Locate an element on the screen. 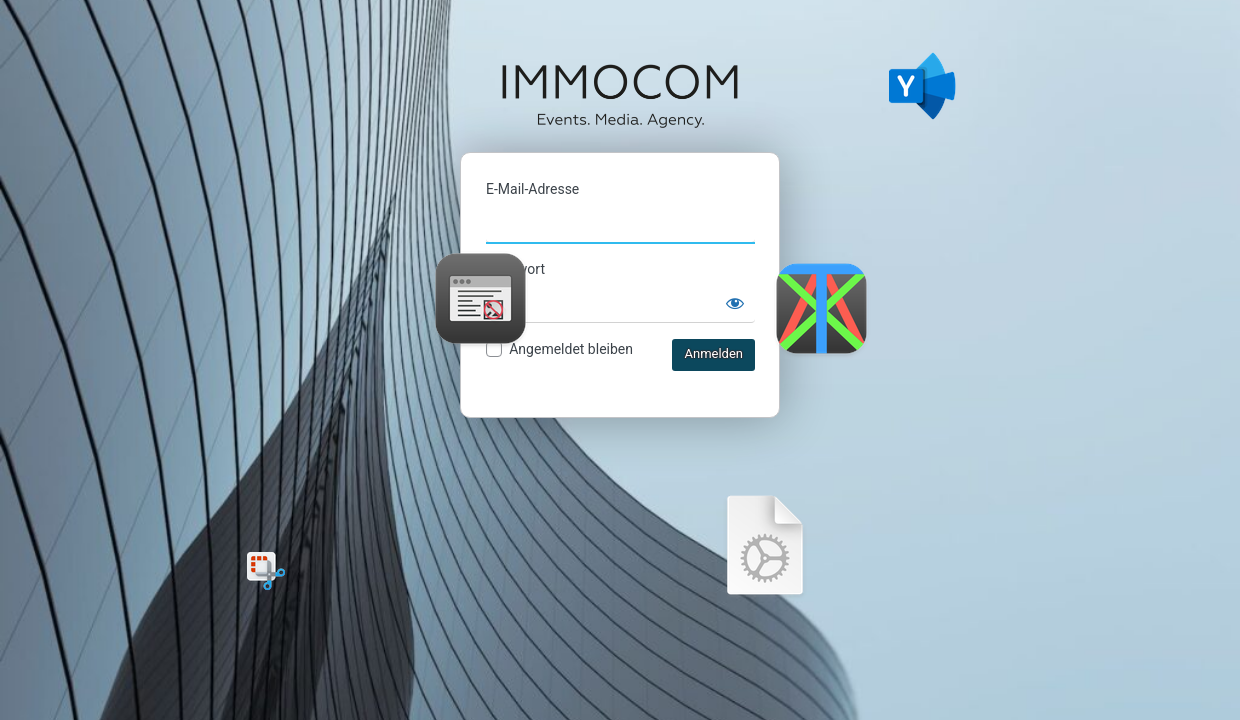 This screenshot has width=1240, height=720. a batch file or executable script is located at coordinates (765, 547).